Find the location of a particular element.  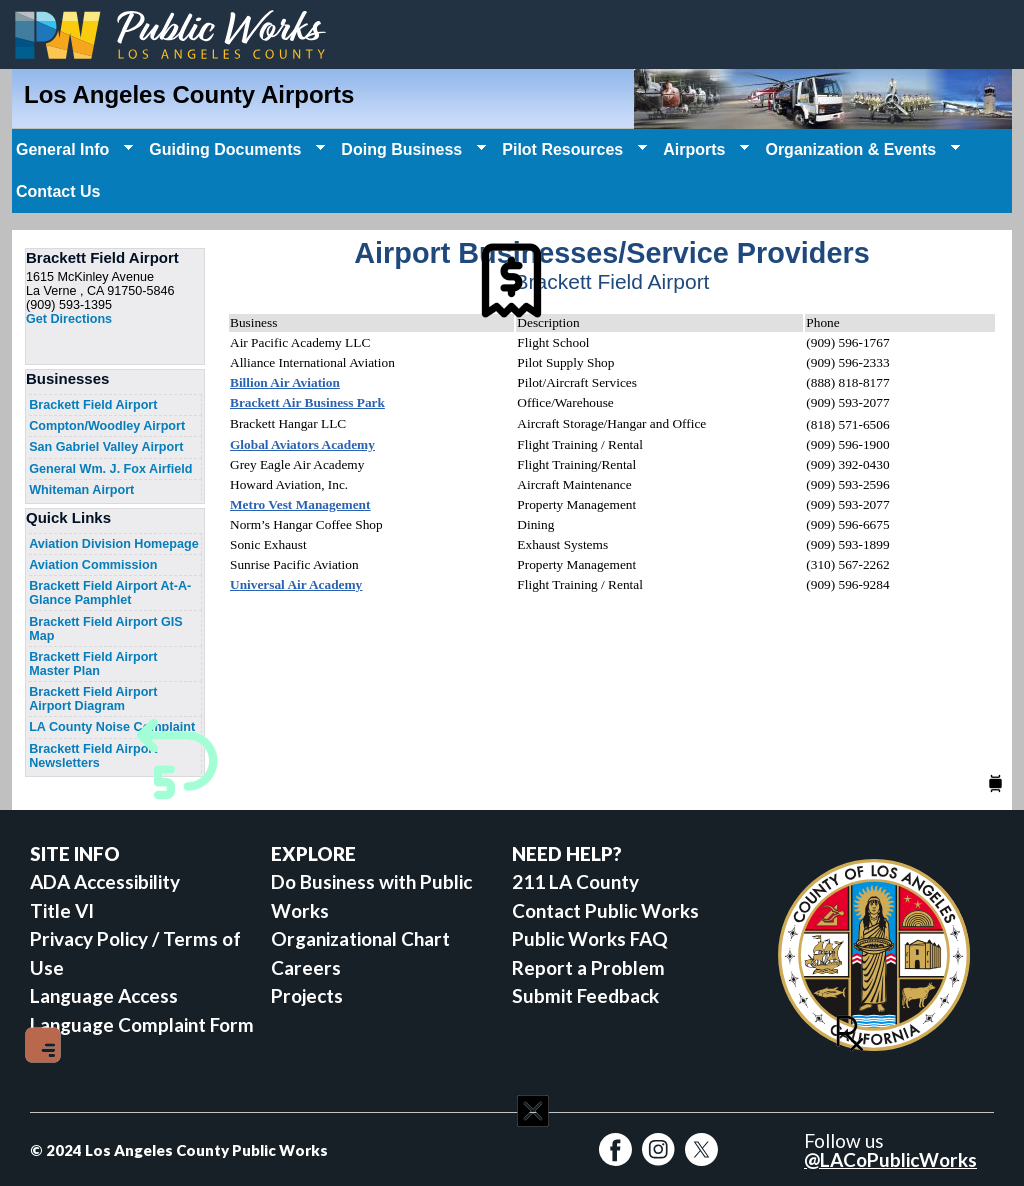

rewind media by 5 seconds is located at coordinates (175, 761).